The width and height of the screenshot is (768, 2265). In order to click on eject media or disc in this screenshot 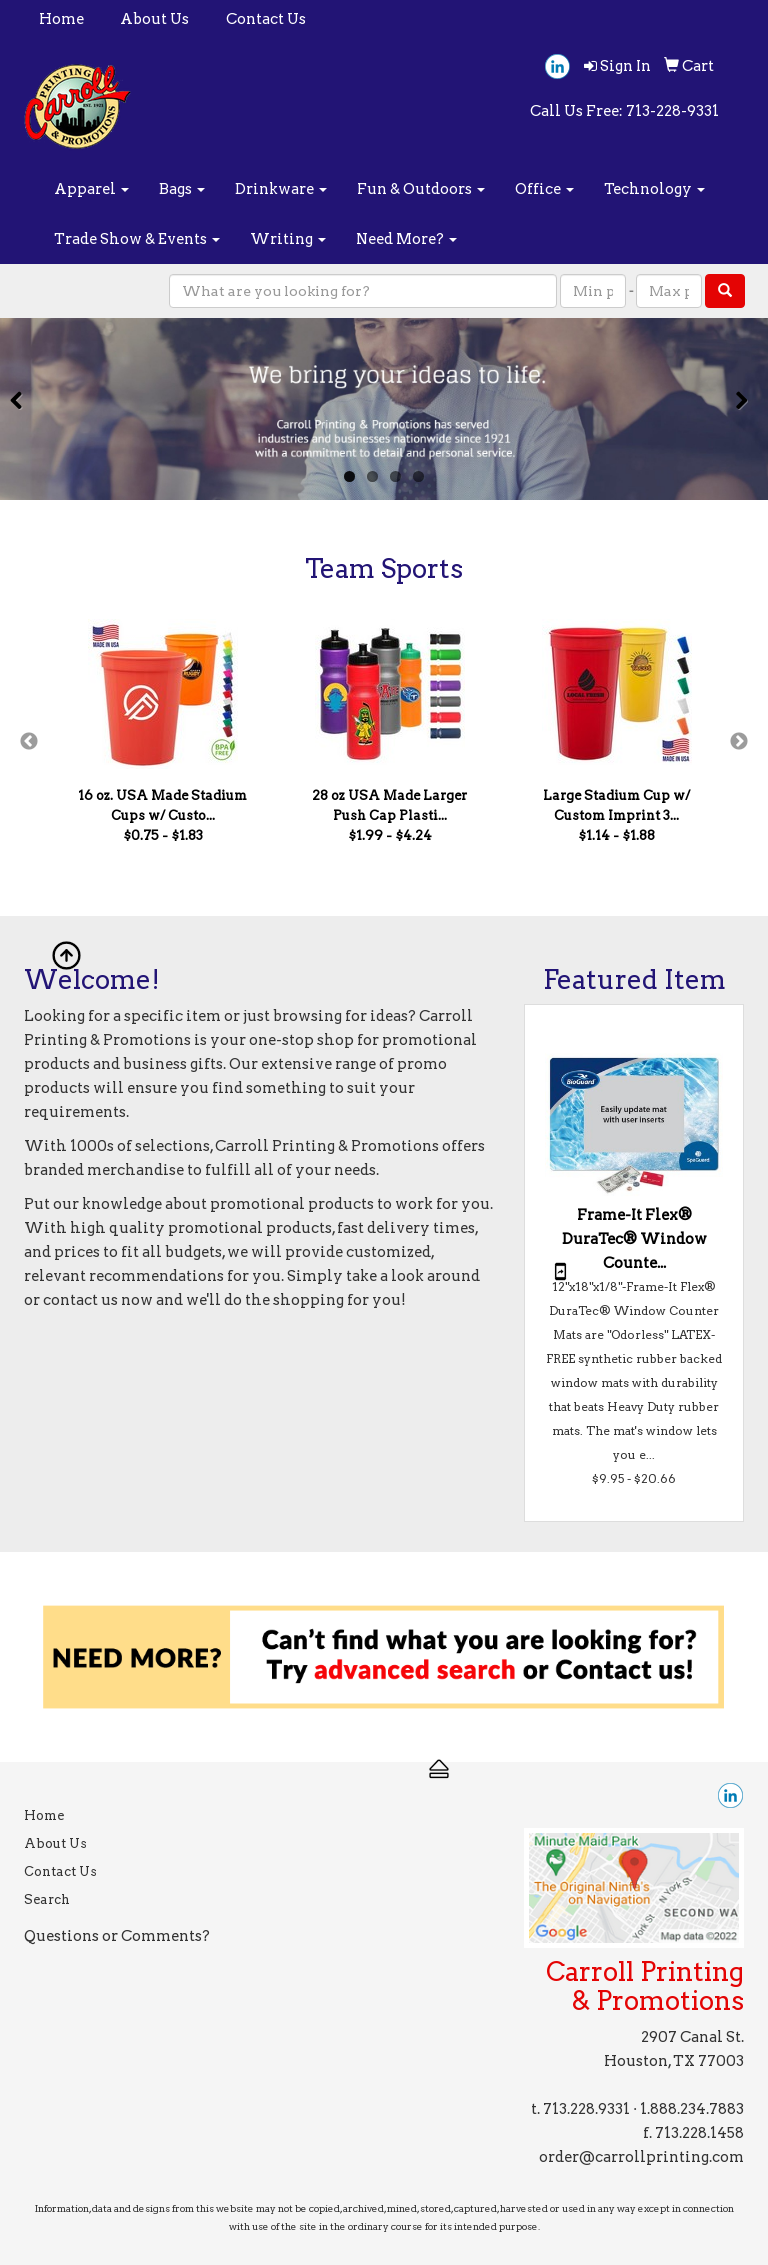, I will do `click(439, 1770)`.